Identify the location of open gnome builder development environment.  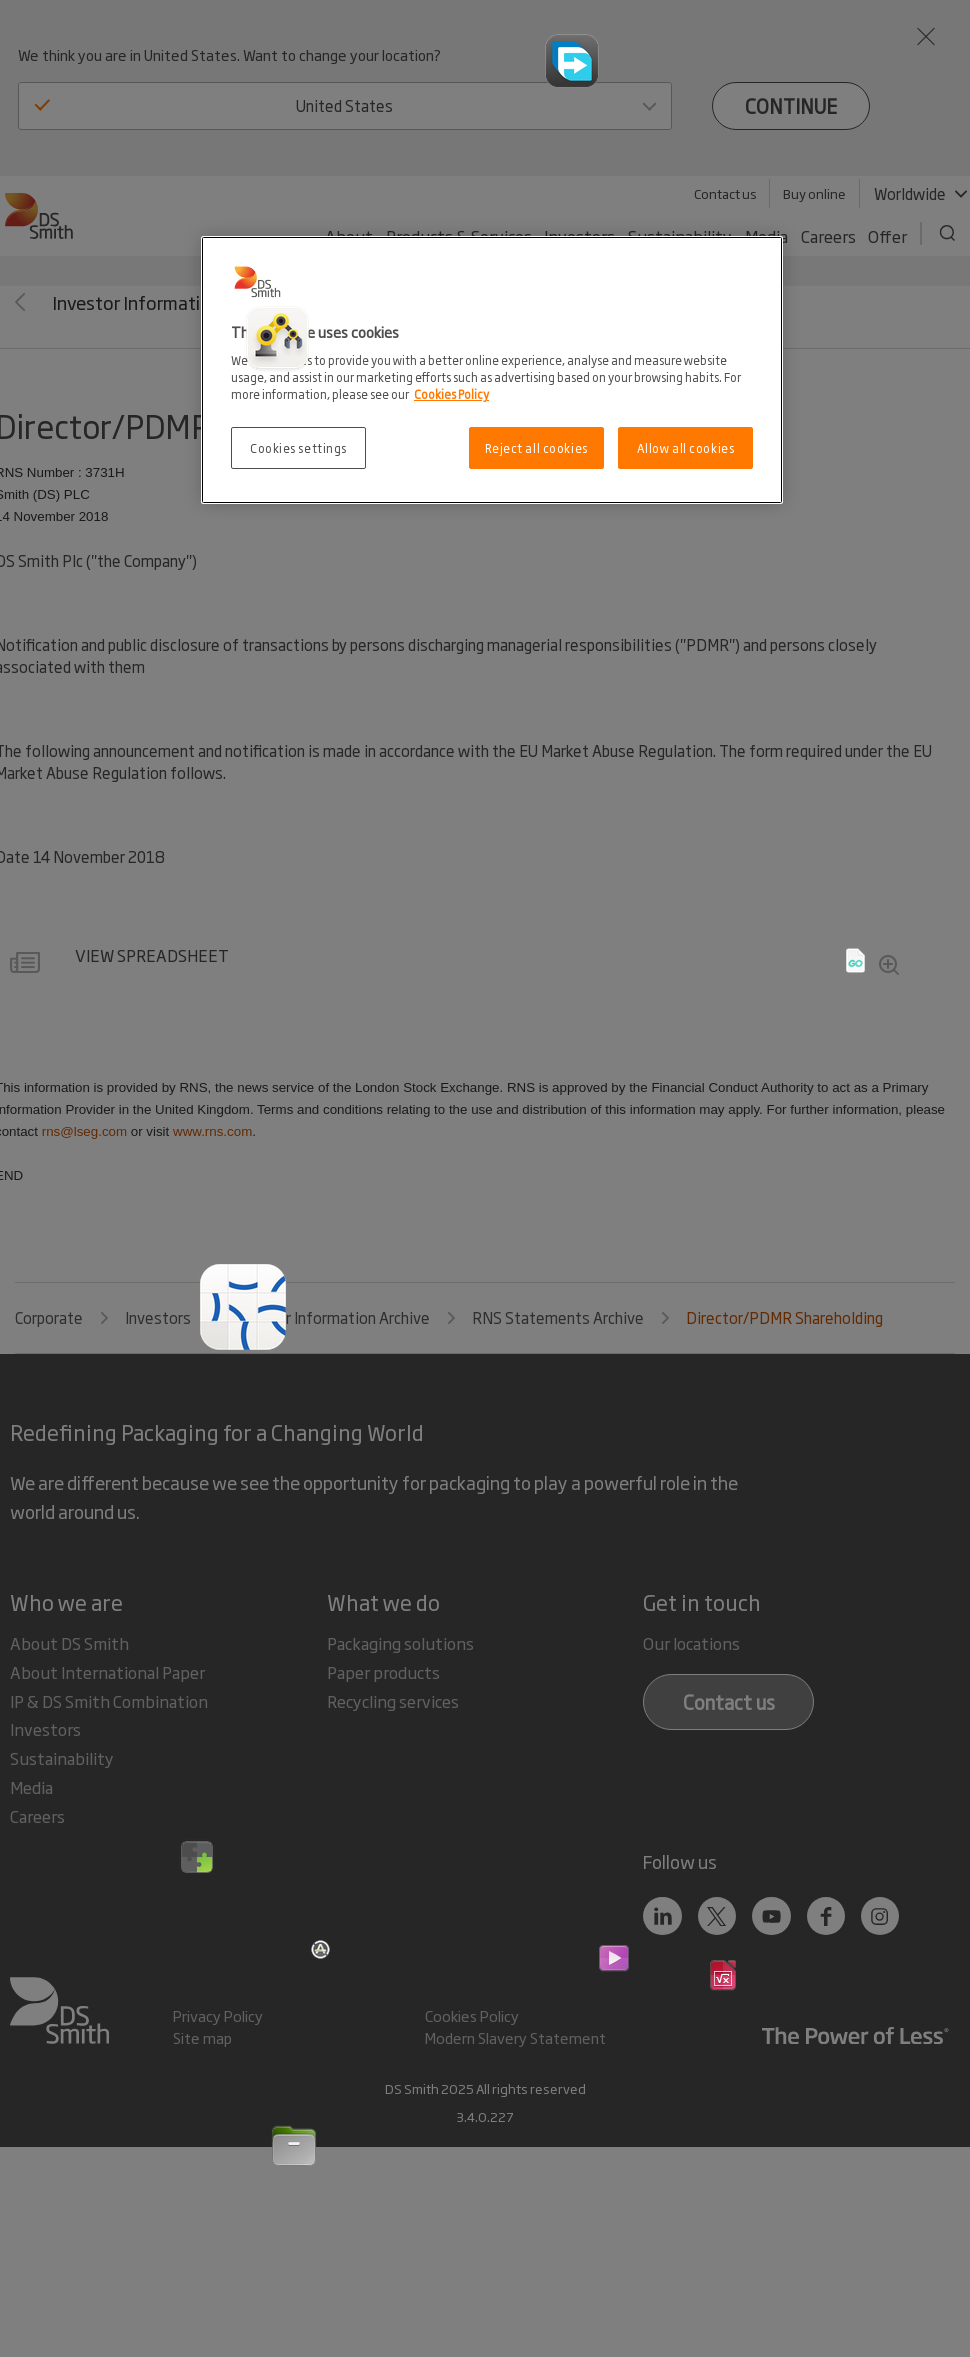
(277, 337).